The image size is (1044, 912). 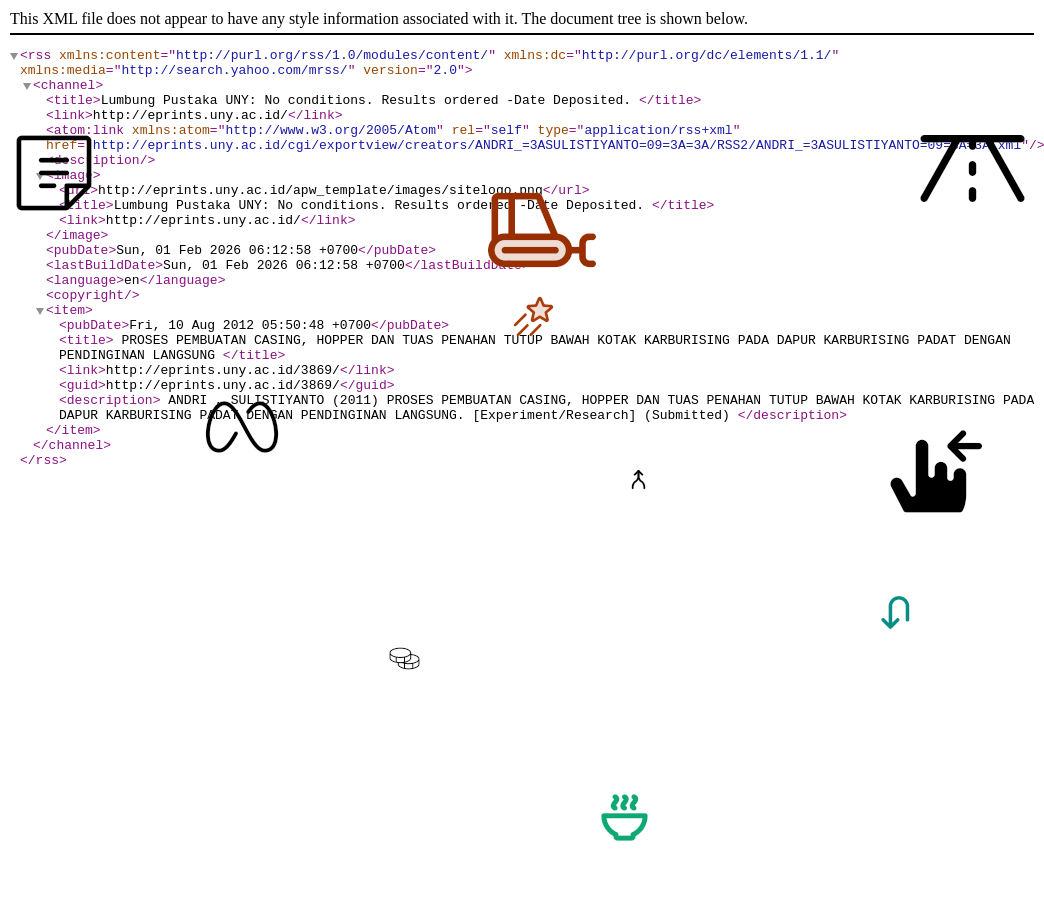 I want to click on mark as favorite or highlight content, so click(x=533, y=316).